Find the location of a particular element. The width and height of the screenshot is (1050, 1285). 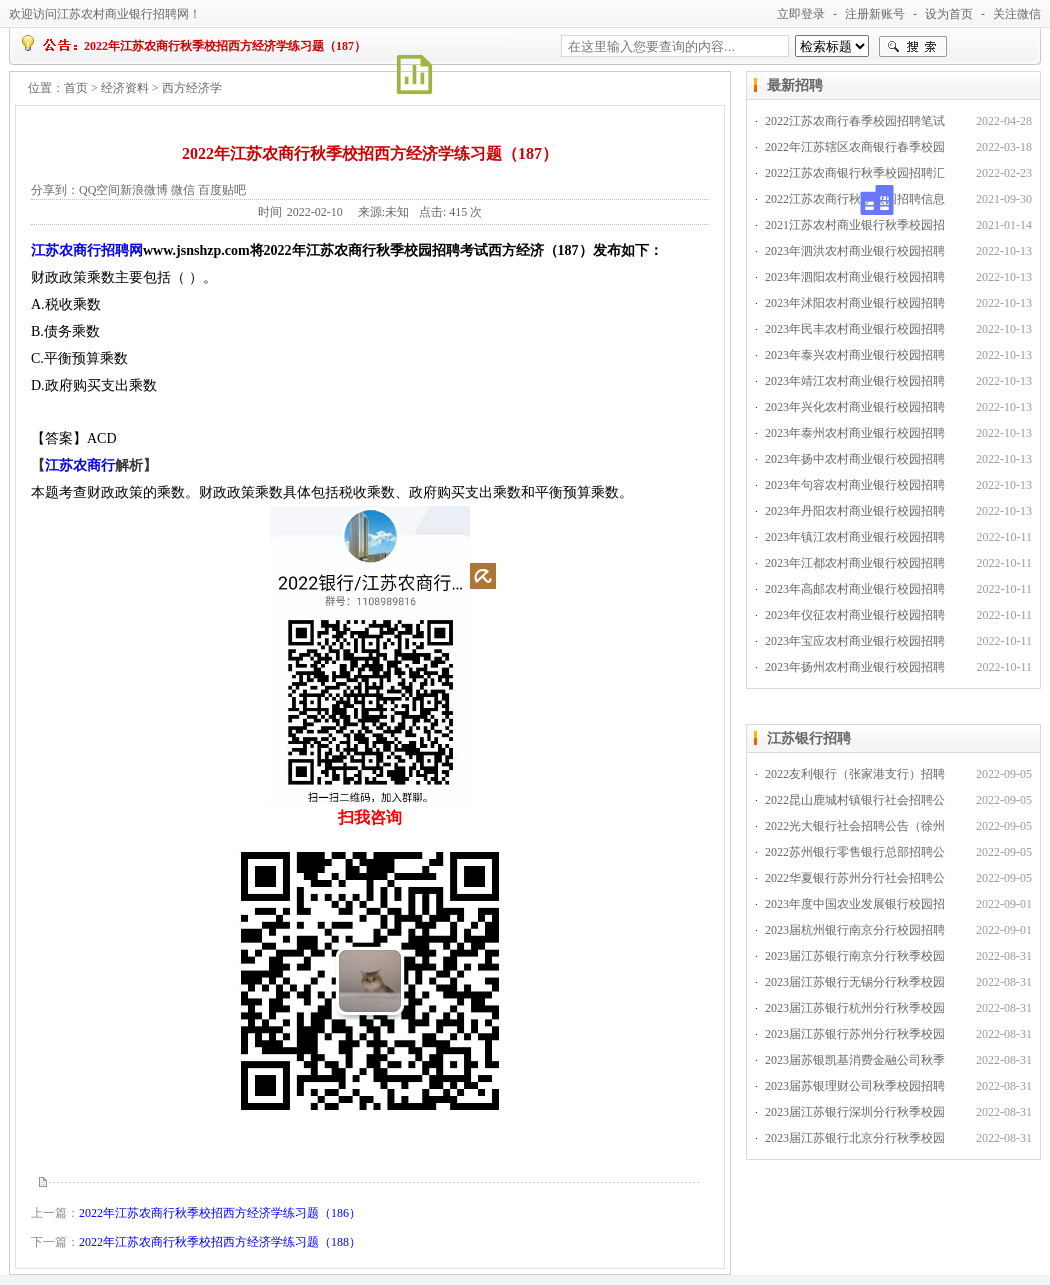

access database or data storage is located at coordinates (877, 200).